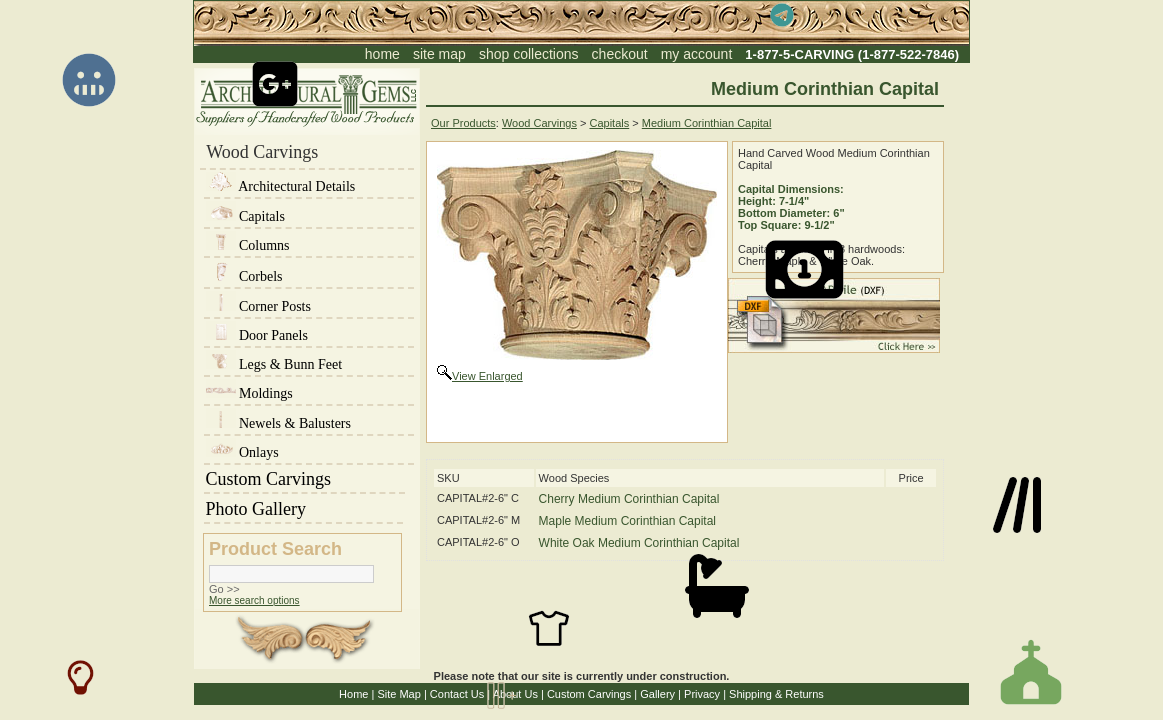 This screenshot has height=720, width=1163. I want to click on add a new column to the right, so click(499, 695).